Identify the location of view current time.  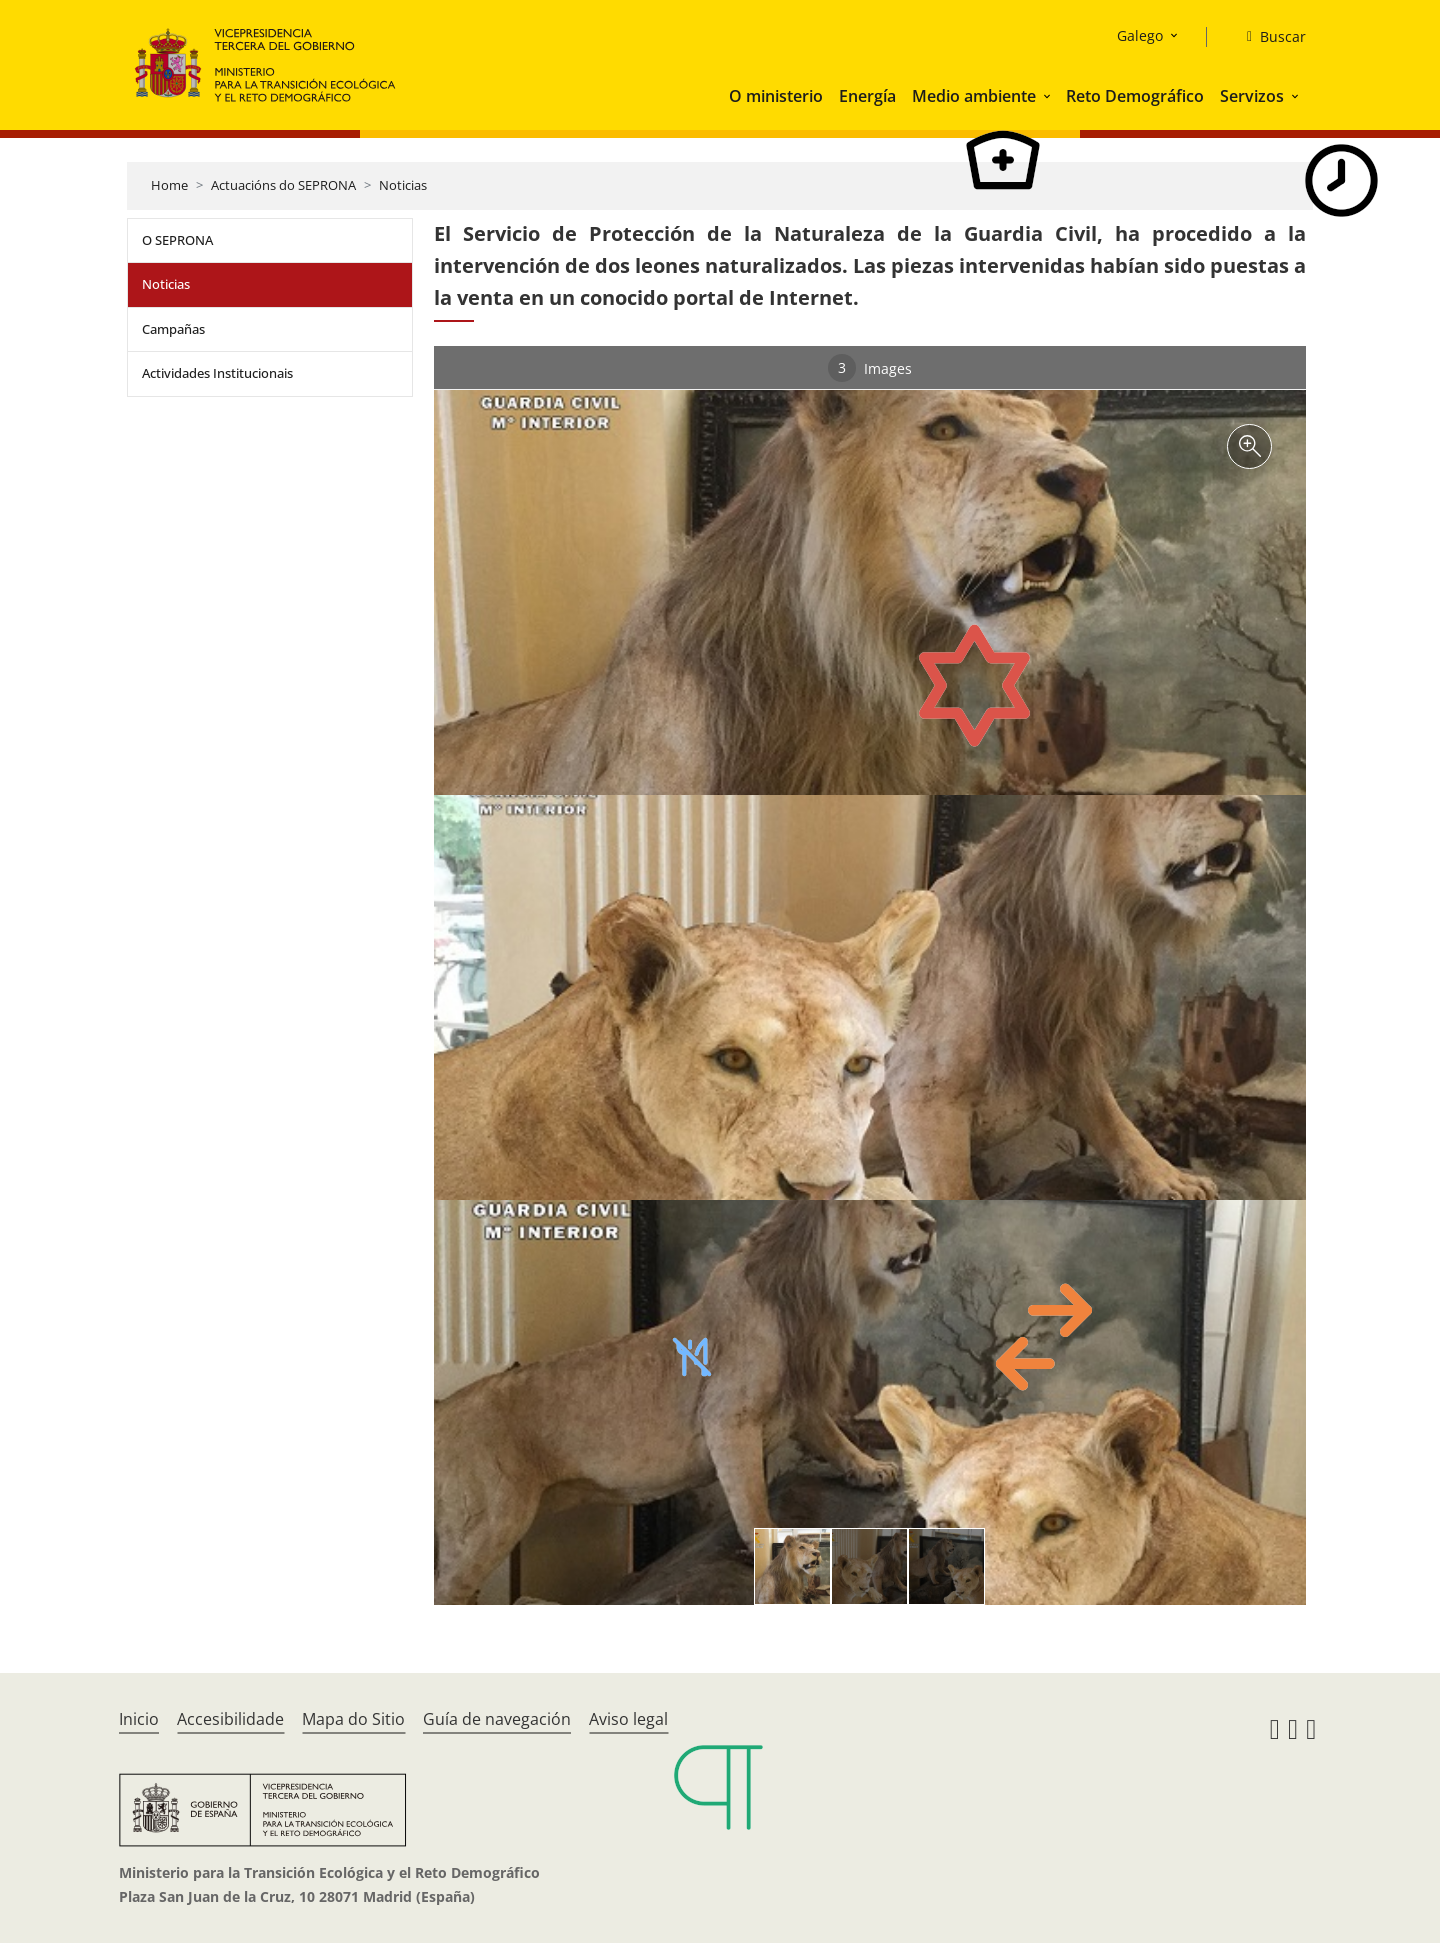
(1341, 180).